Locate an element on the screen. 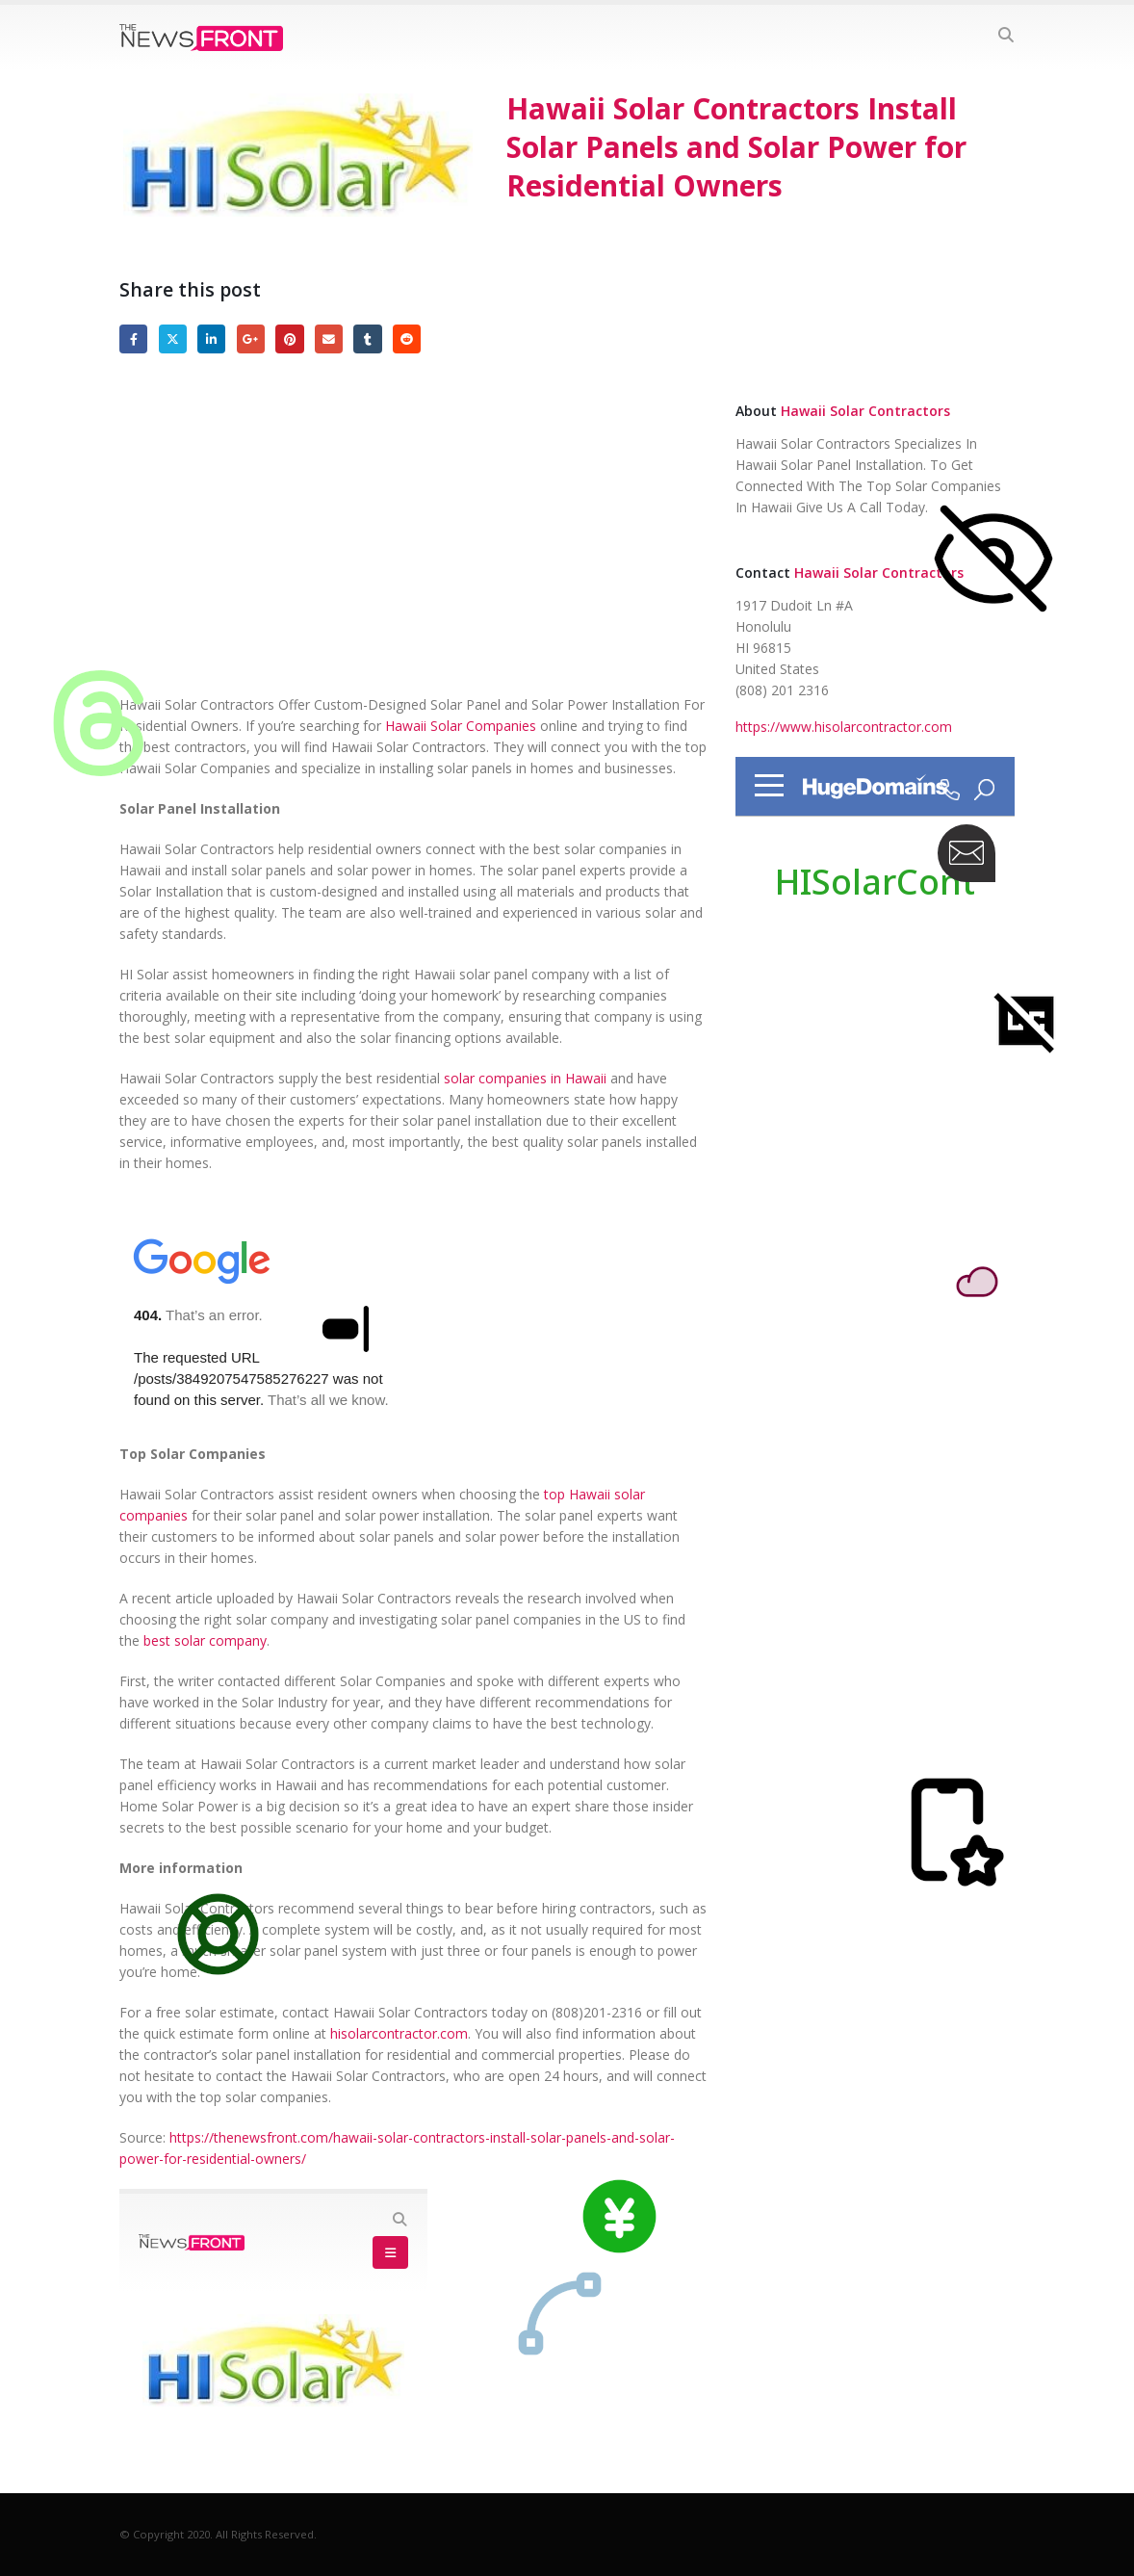 This screenshot has height=2576, width=1134. mark device as favorite is located at coordinates (947, 1830).